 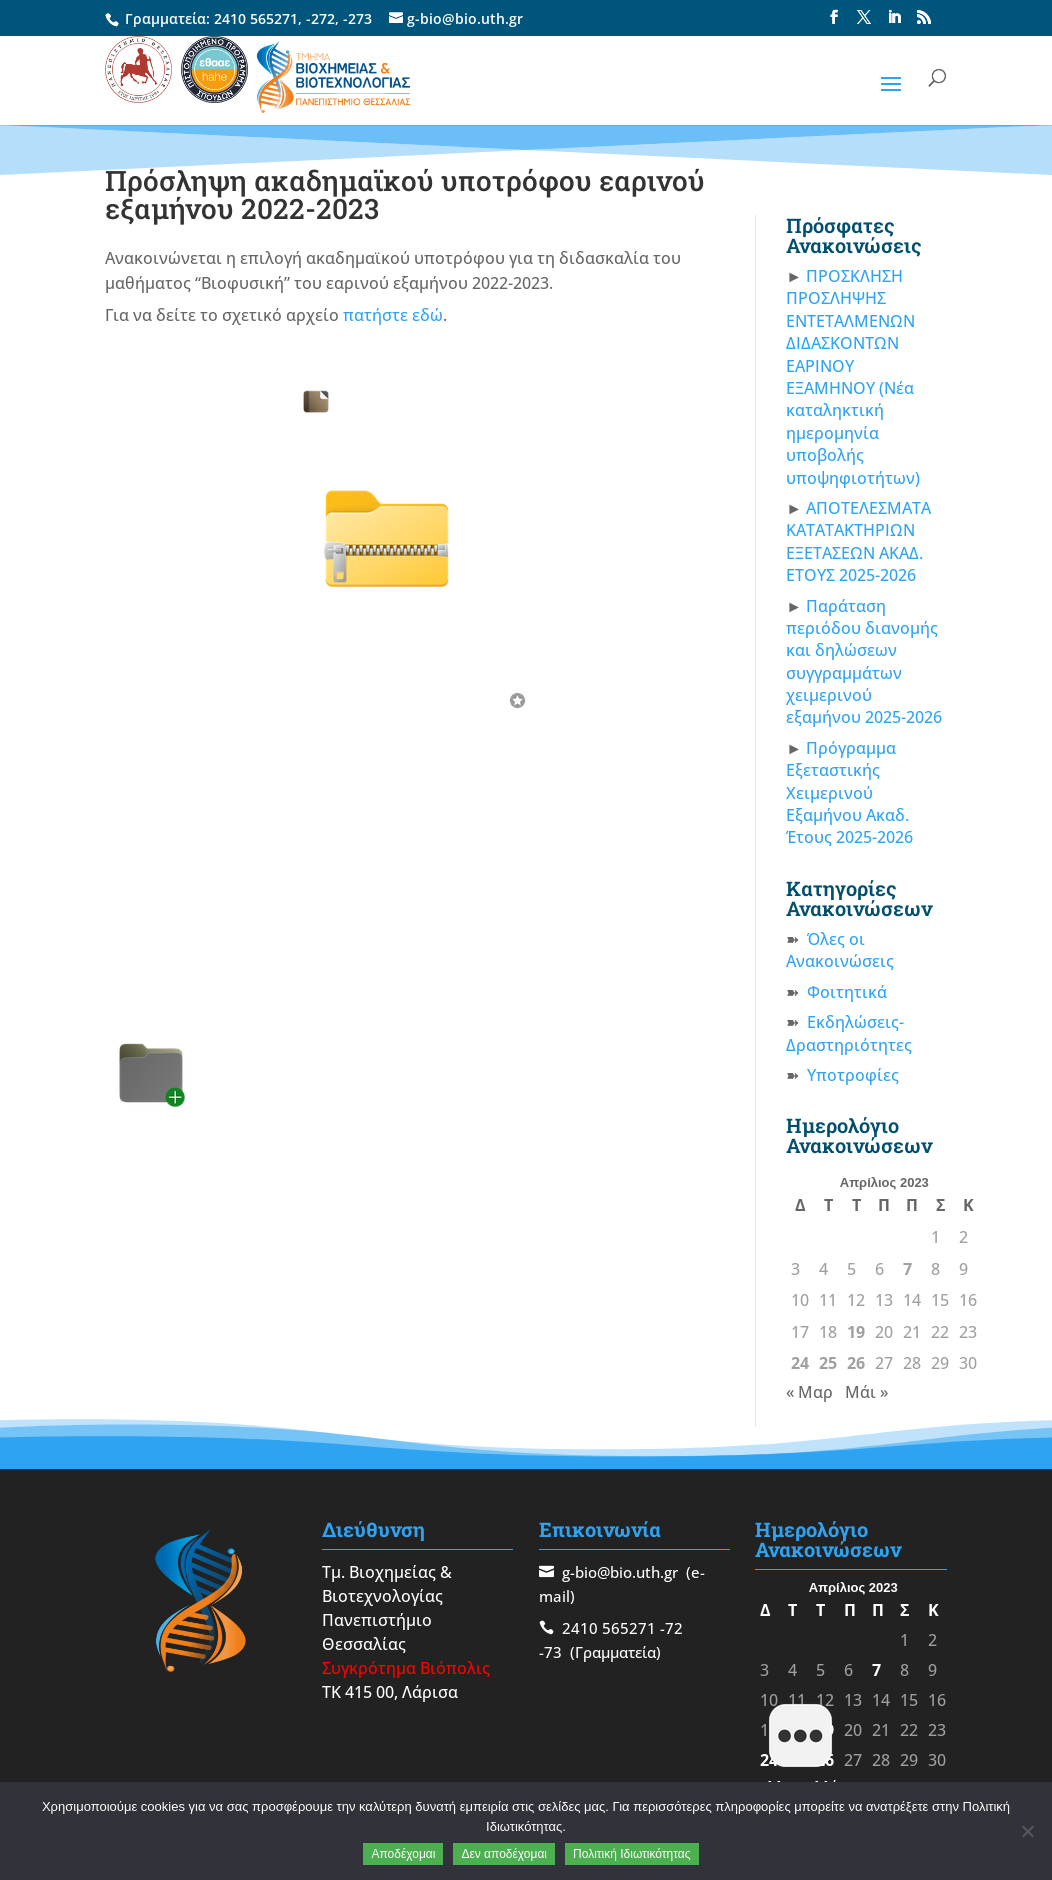 I want to click on open a compressed zip folder, so click(x=387, y=542).